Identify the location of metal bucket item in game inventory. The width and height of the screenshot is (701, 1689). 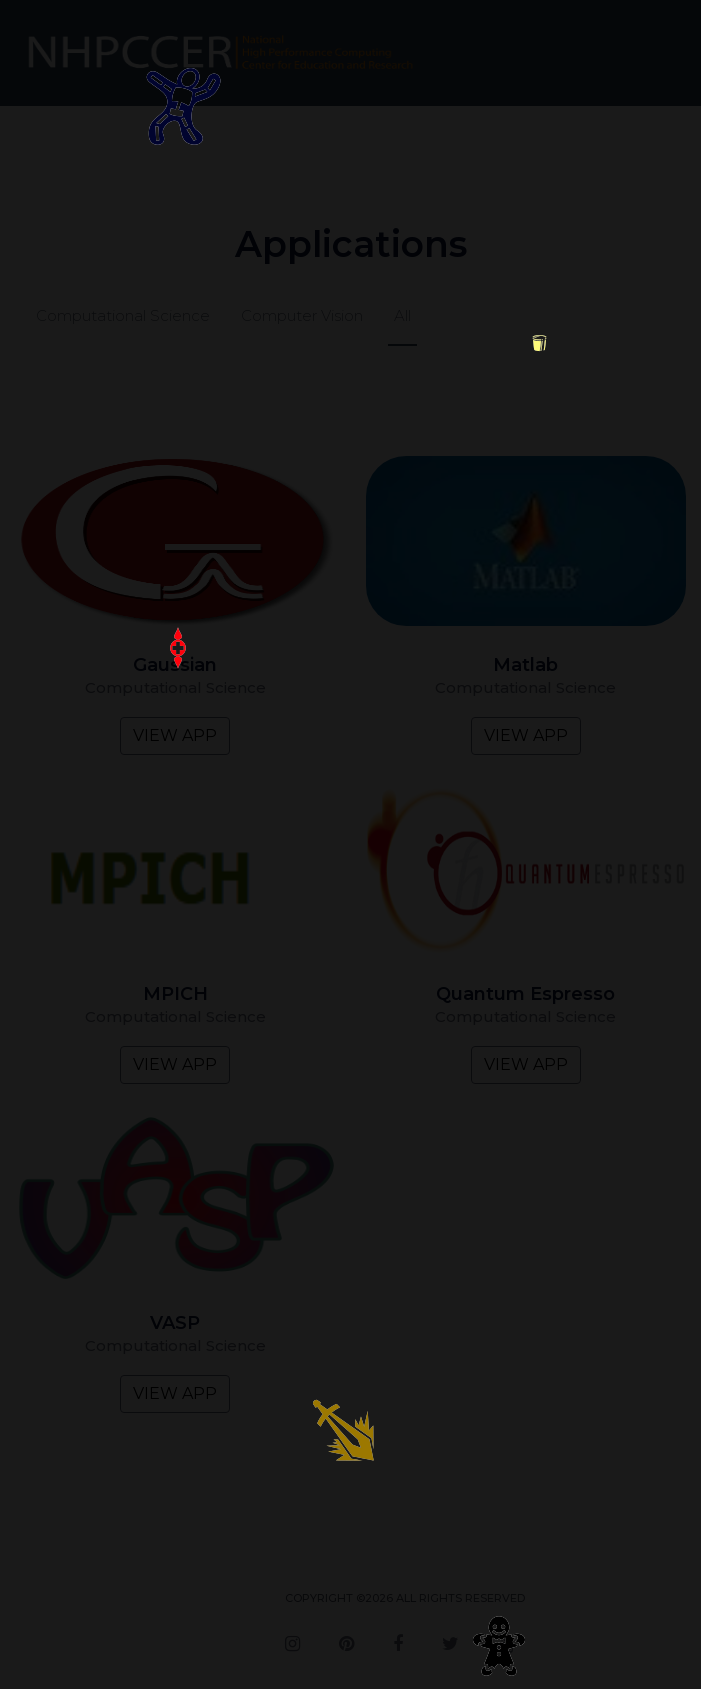
(539, 340).